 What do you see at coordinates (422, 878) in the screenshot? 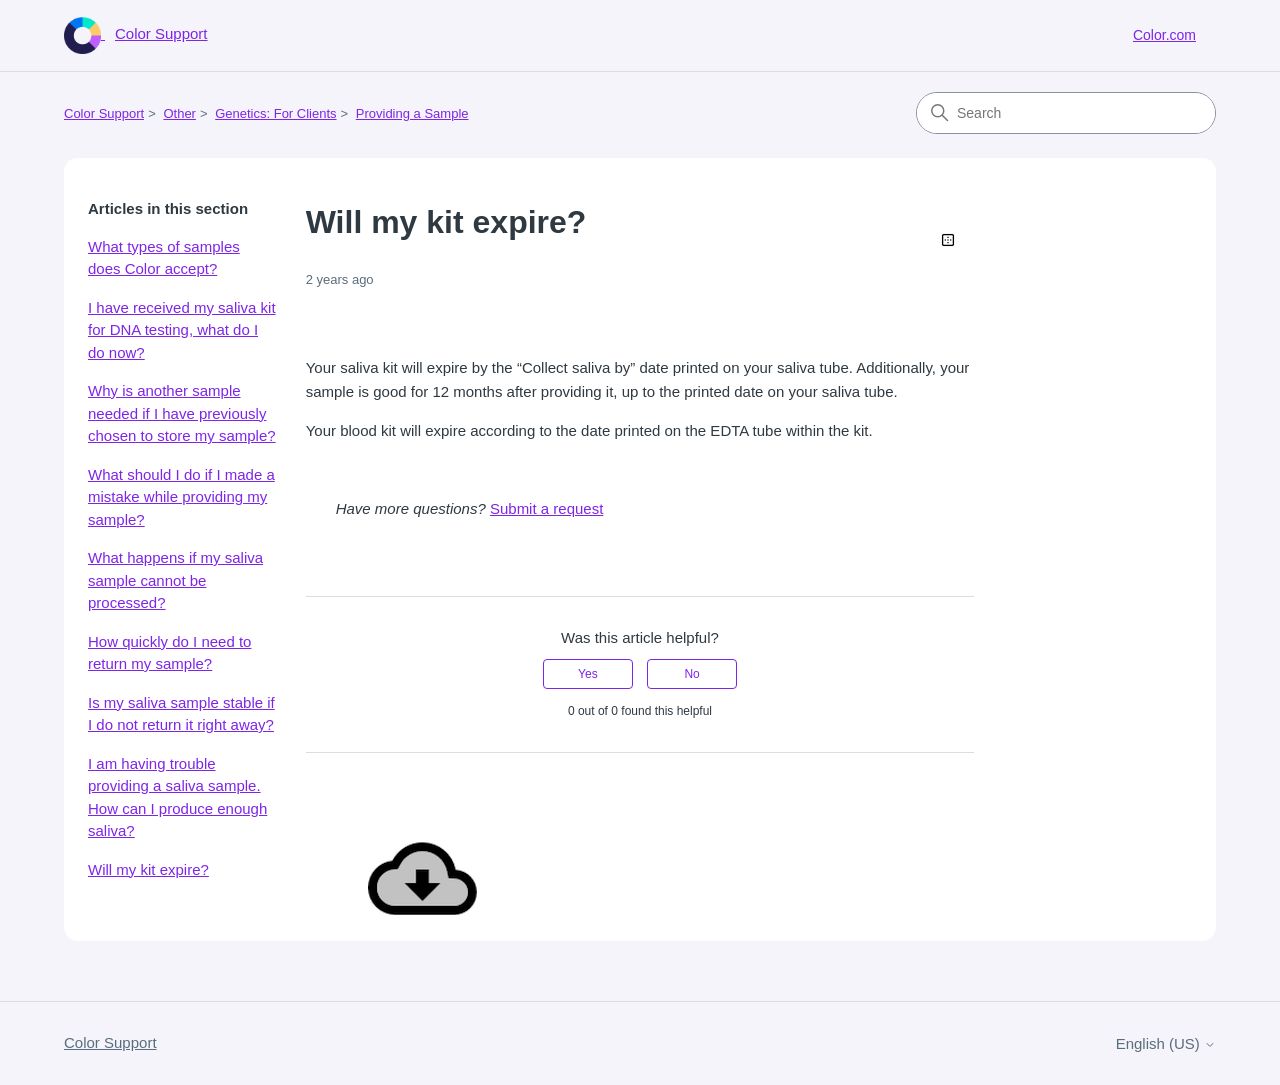
I see `download file from cloud storage` at bounding box center [422, 878].